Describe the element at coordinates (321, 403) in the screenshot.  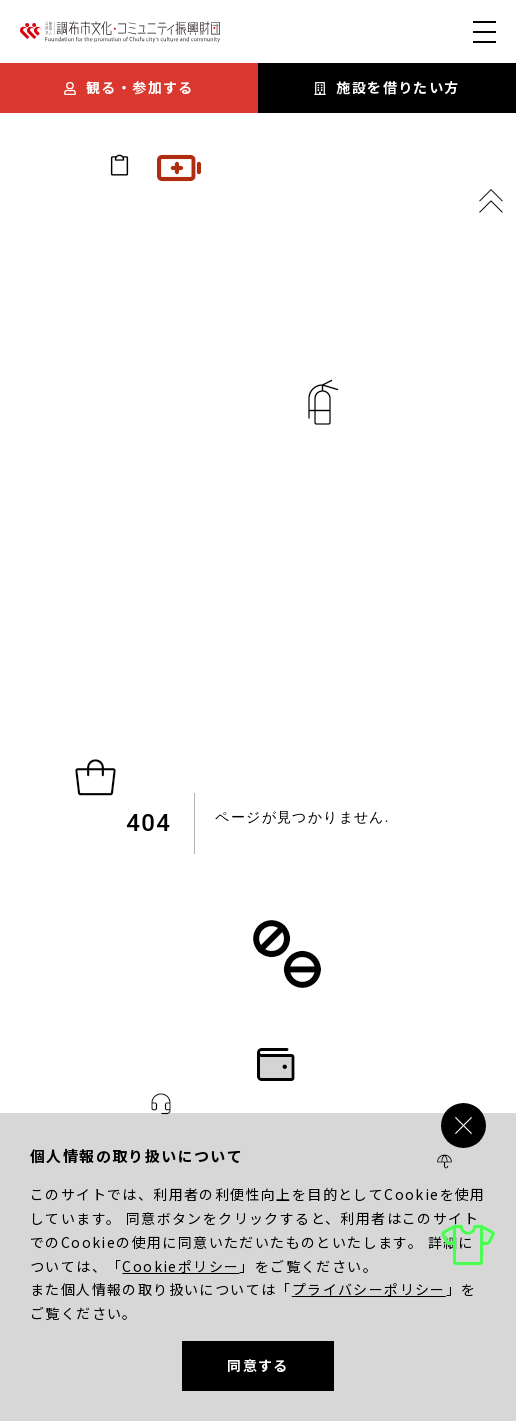
I see `access fire safety information` at that location.